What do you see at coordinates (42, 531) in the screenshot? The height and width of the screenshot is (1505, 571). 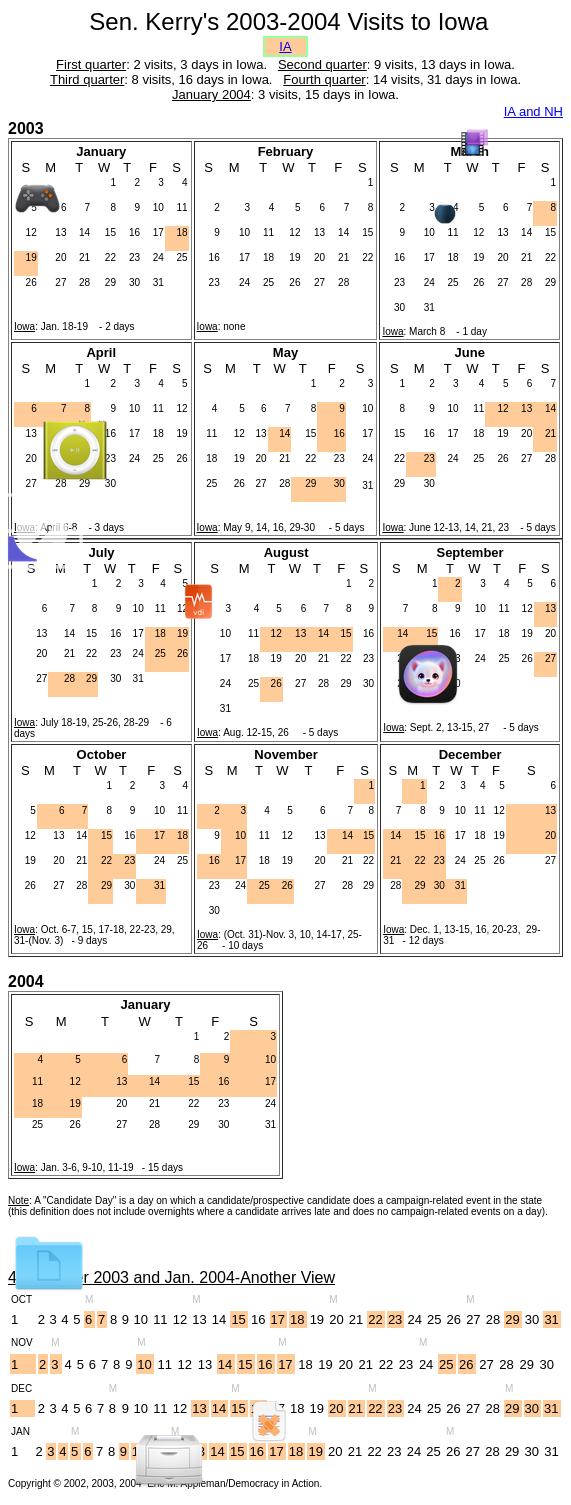 I see `generate or build a media library` at bounding box center [42, 531].